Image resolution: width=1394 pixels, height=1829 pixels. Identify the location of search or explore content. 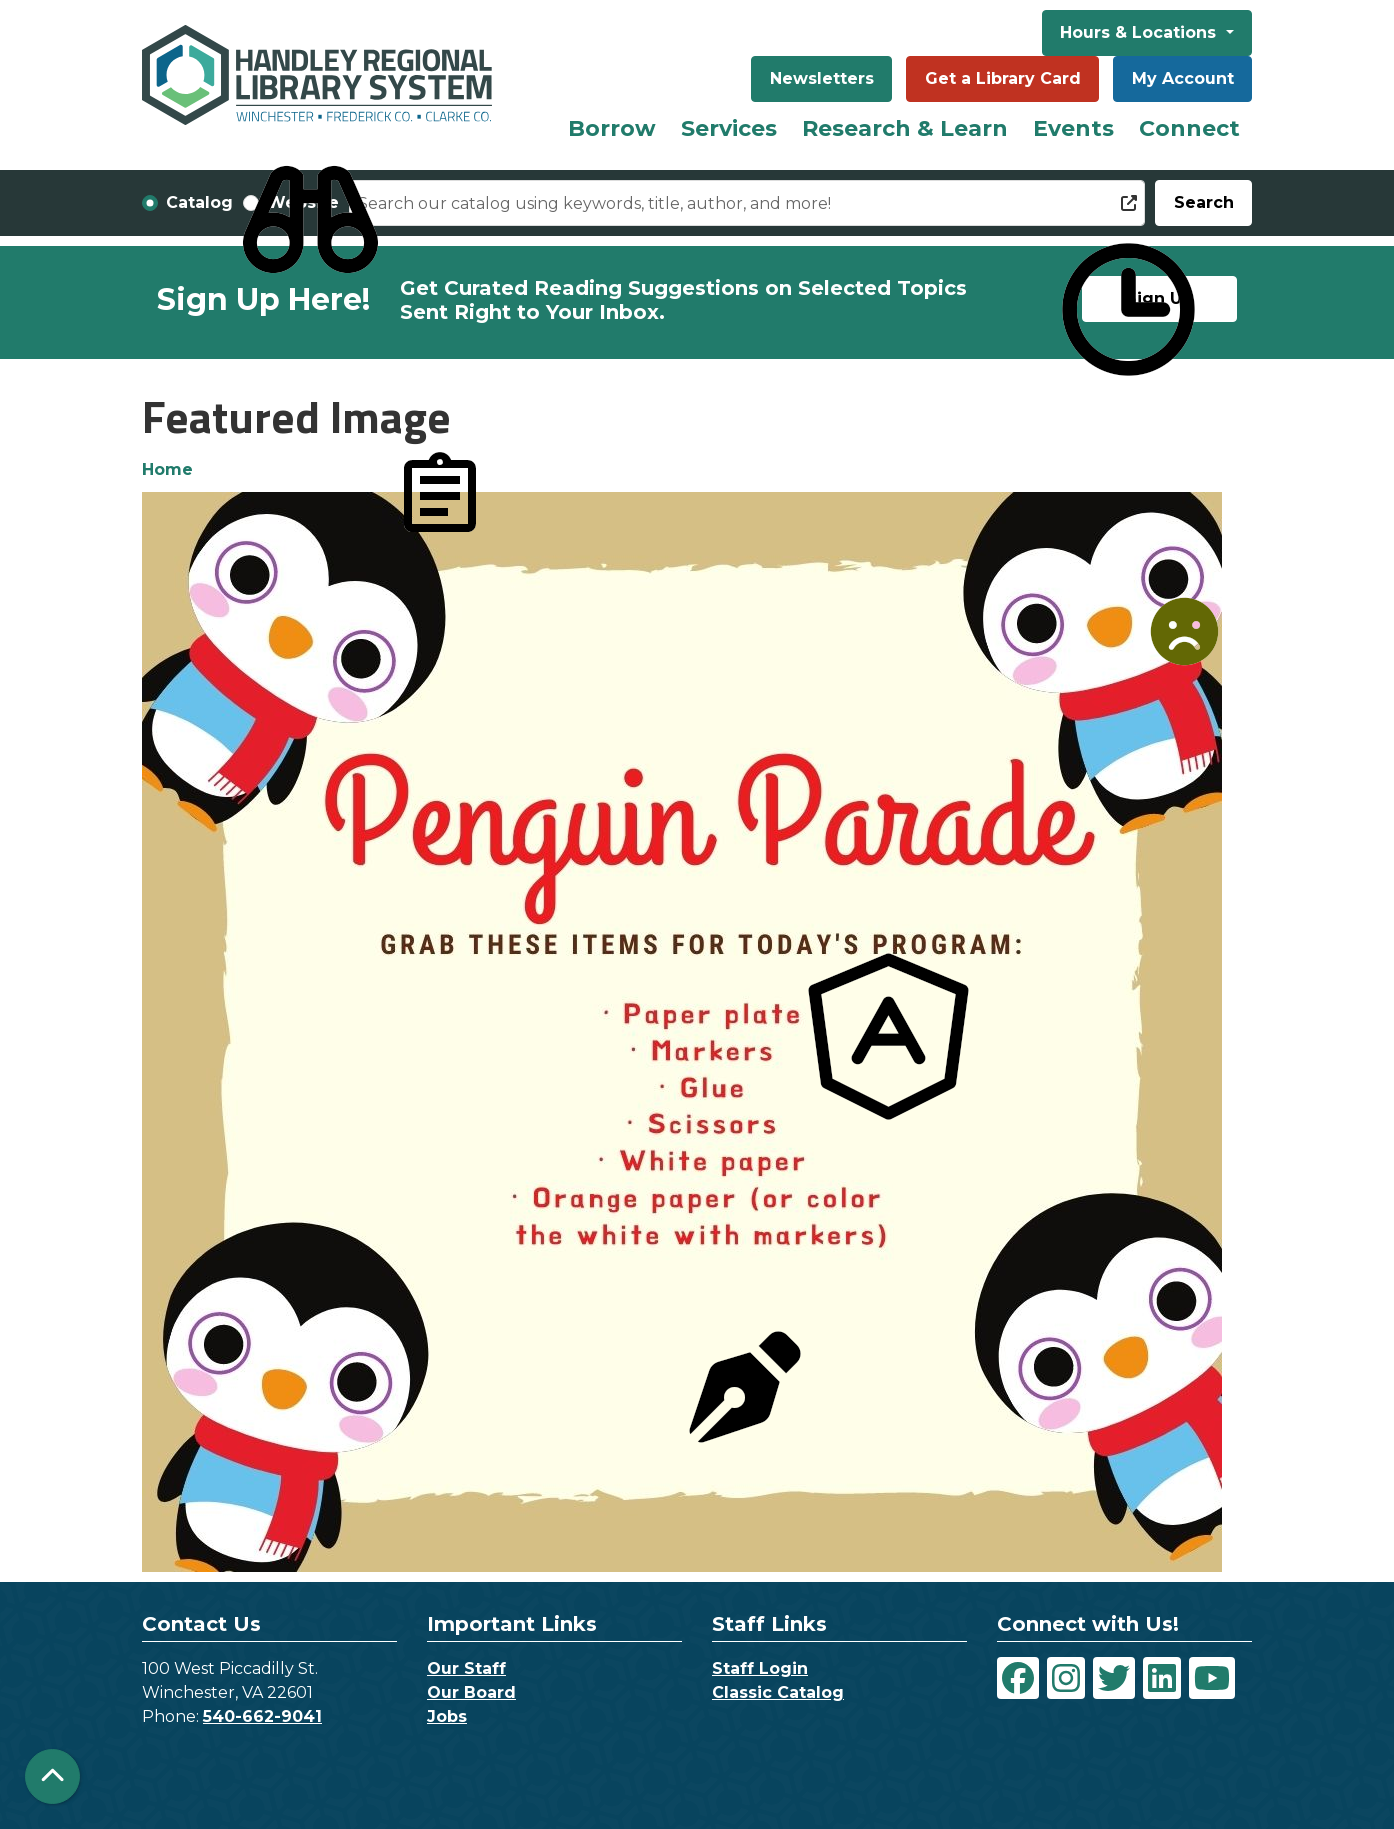
(310, 219).